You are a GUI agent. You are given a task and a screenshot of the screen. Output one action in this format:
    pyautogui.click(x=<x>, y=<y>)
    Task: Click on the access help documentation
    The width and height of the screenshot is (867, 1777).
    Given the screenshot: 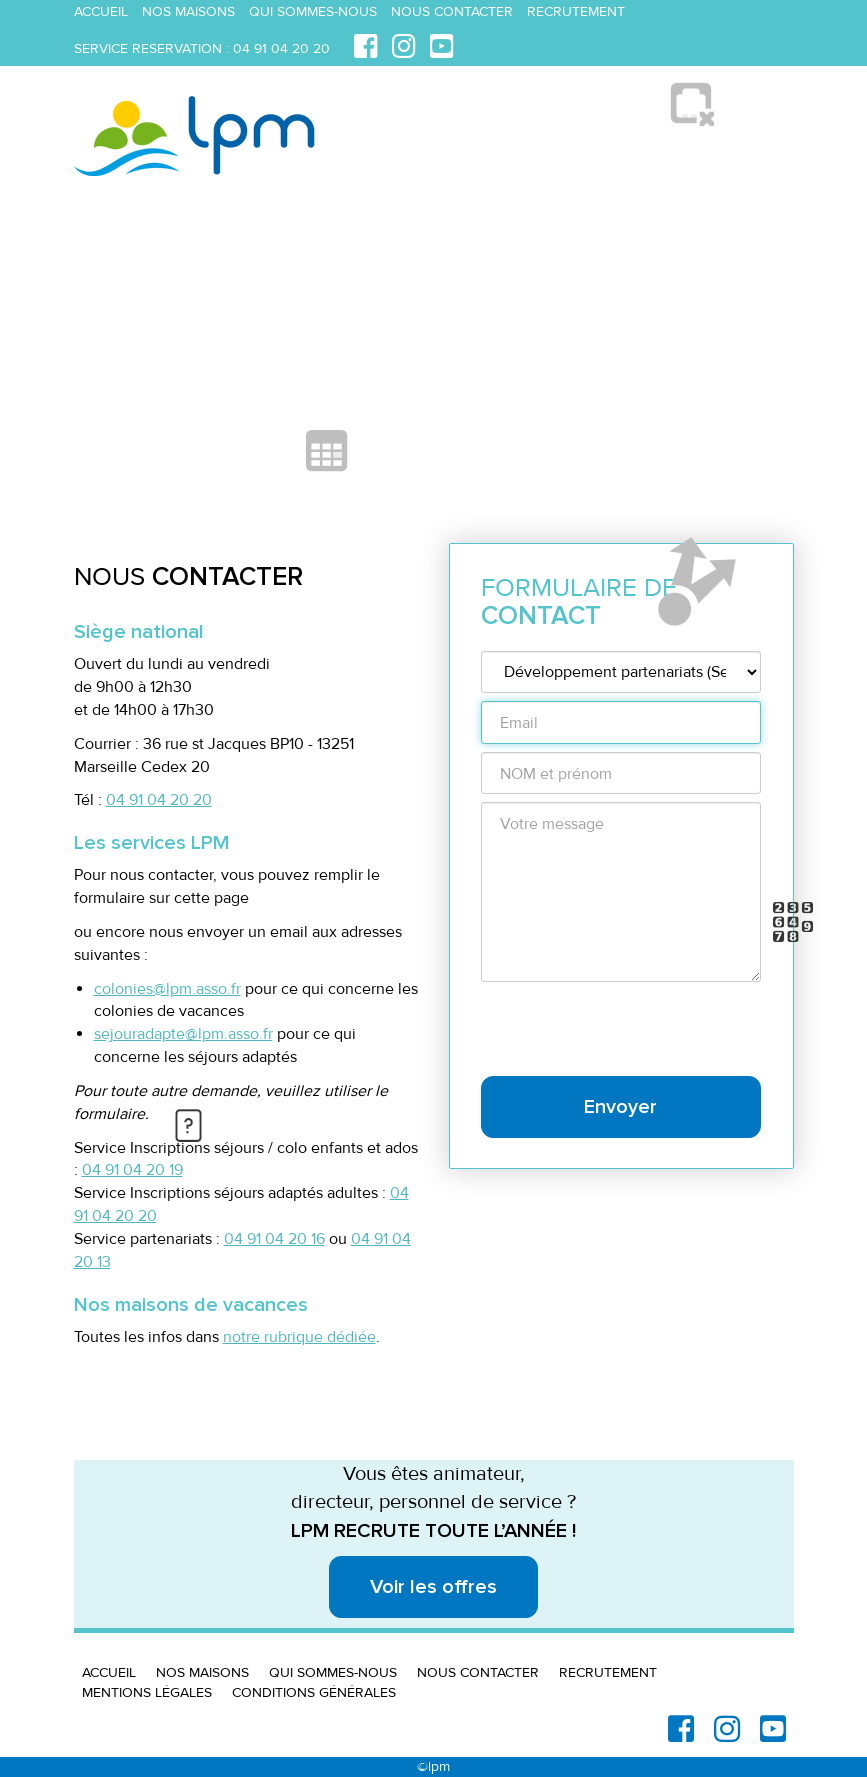 What is the action you would take?
    pyautogui.click(x=188, y=1124)
    